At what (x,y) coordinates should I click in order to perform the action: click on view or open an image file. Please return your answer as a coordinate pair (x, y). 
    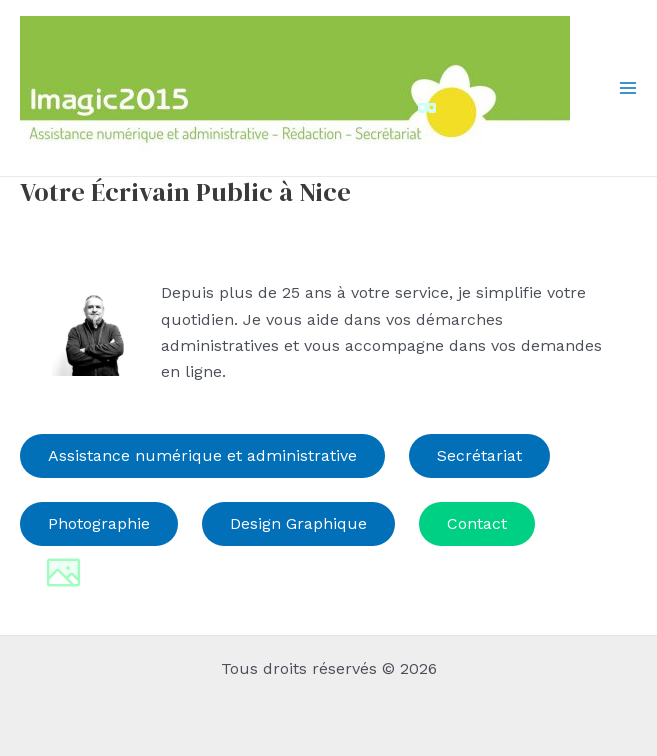
    Looking at the image, I should click on (63, 572).